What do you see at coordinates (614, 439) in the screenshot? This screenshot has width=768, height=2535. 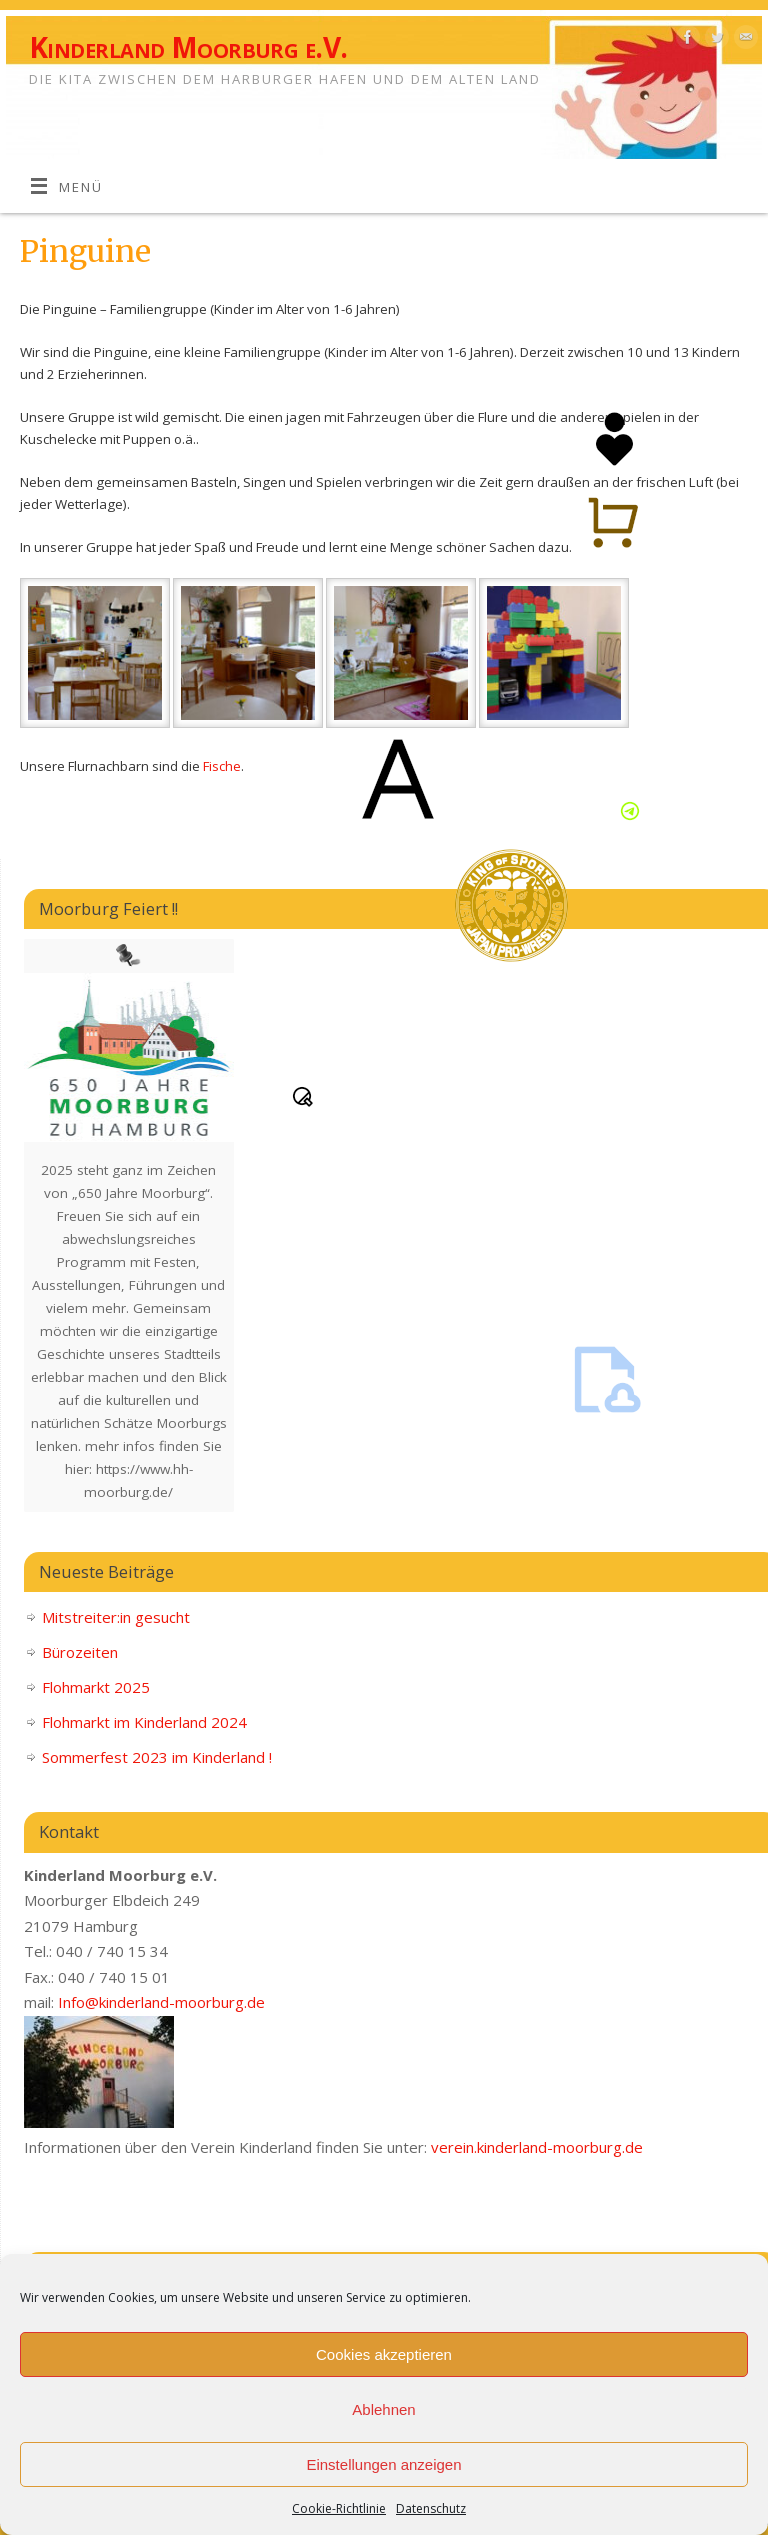 I see `empathize with or show compassion for a user` at bounding box center [614, 439].